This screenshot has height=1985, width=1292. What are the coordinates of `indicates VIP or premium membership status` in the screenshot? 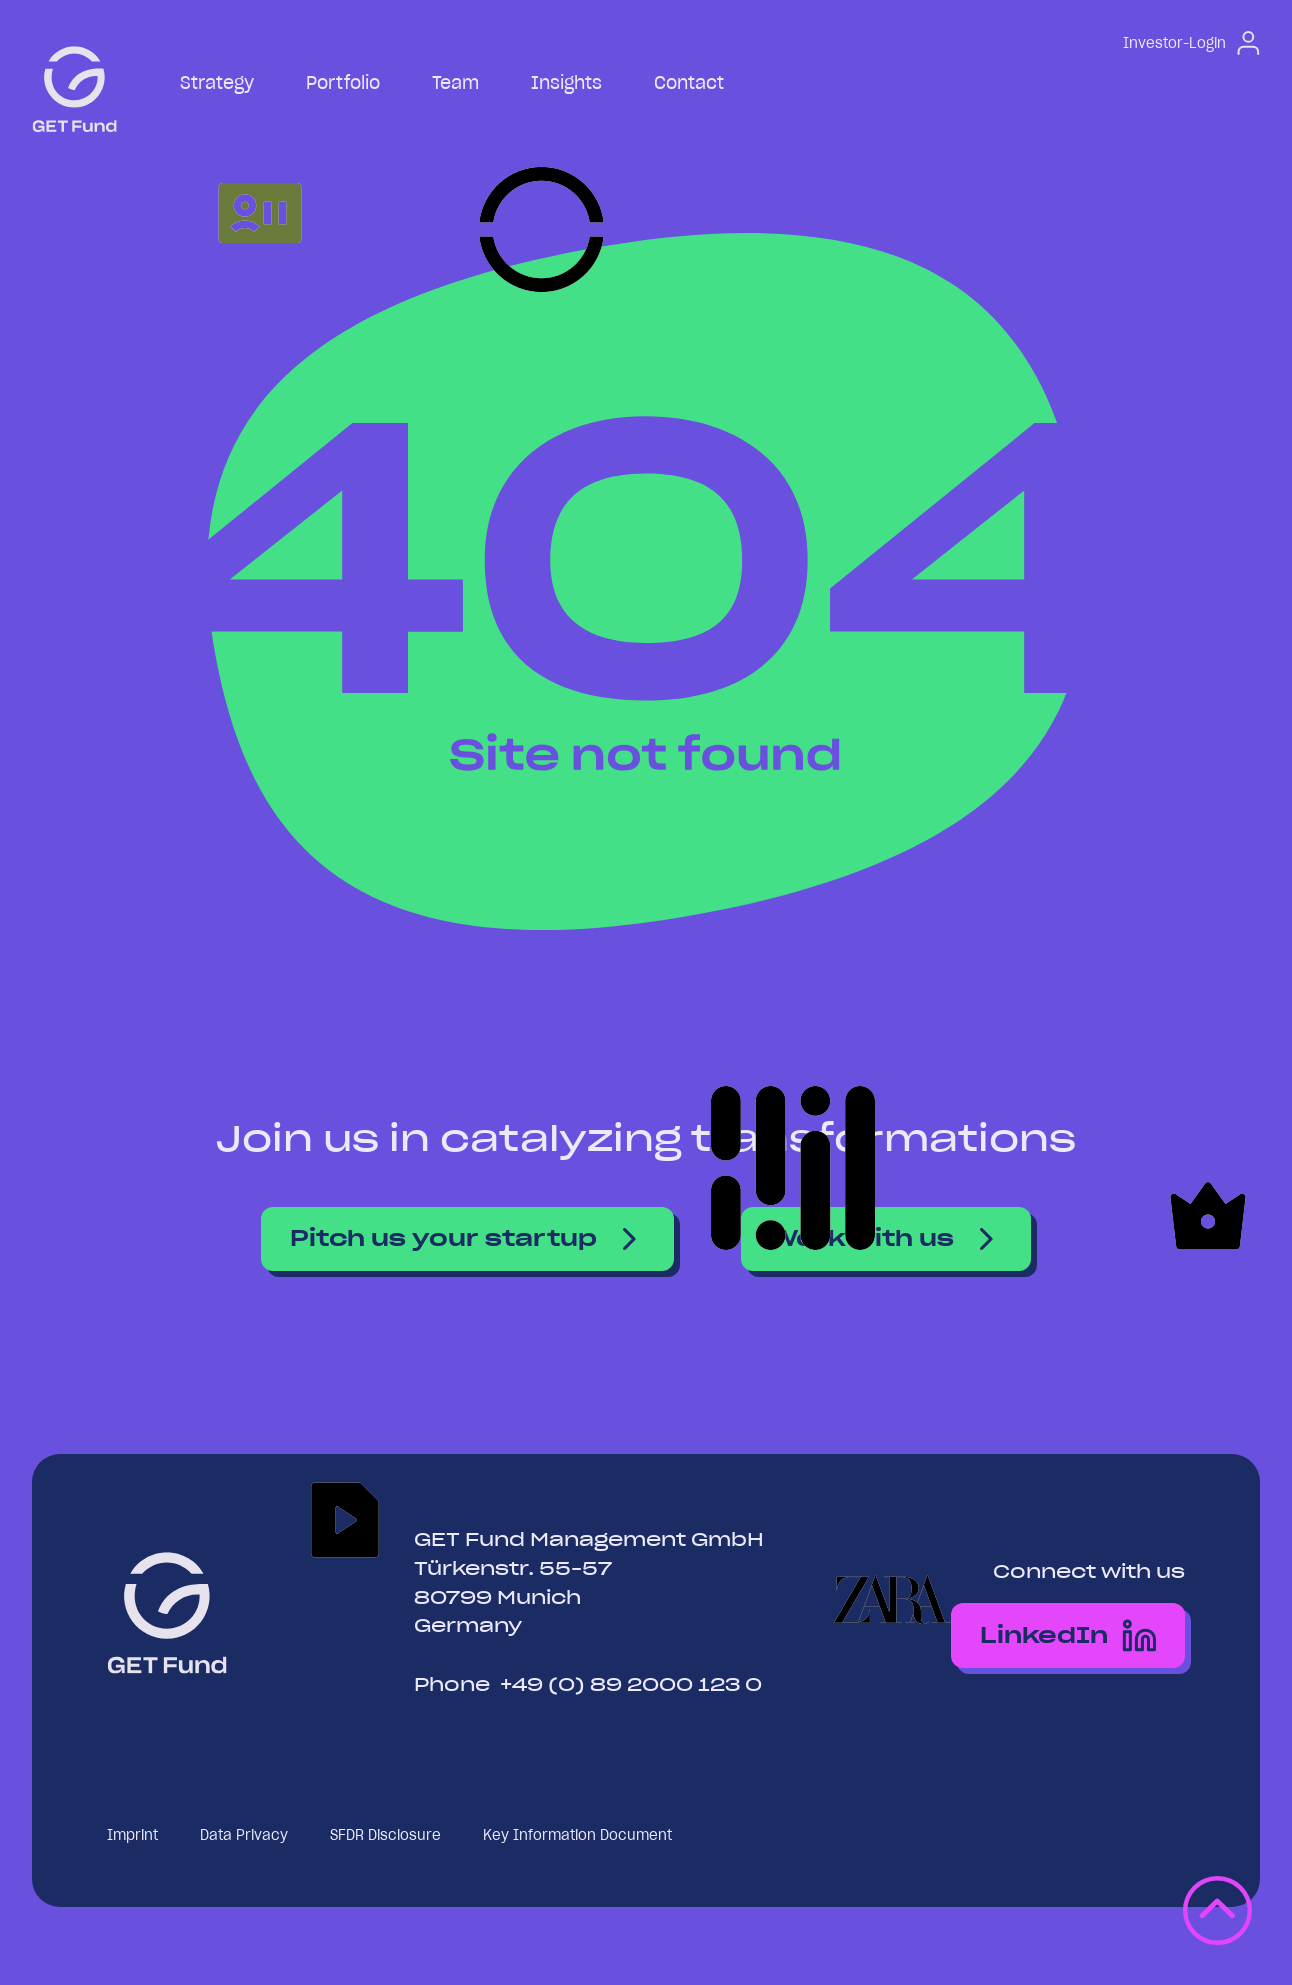 It's located at (1208, 1218).